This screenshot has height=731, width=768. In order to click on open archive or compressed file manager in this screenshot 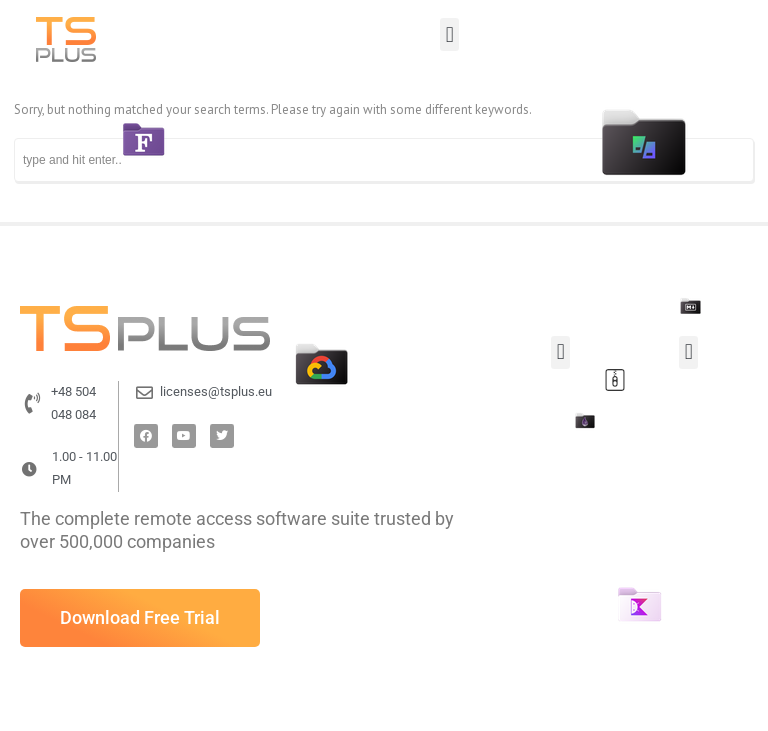, I will do `click(615, 380)`.